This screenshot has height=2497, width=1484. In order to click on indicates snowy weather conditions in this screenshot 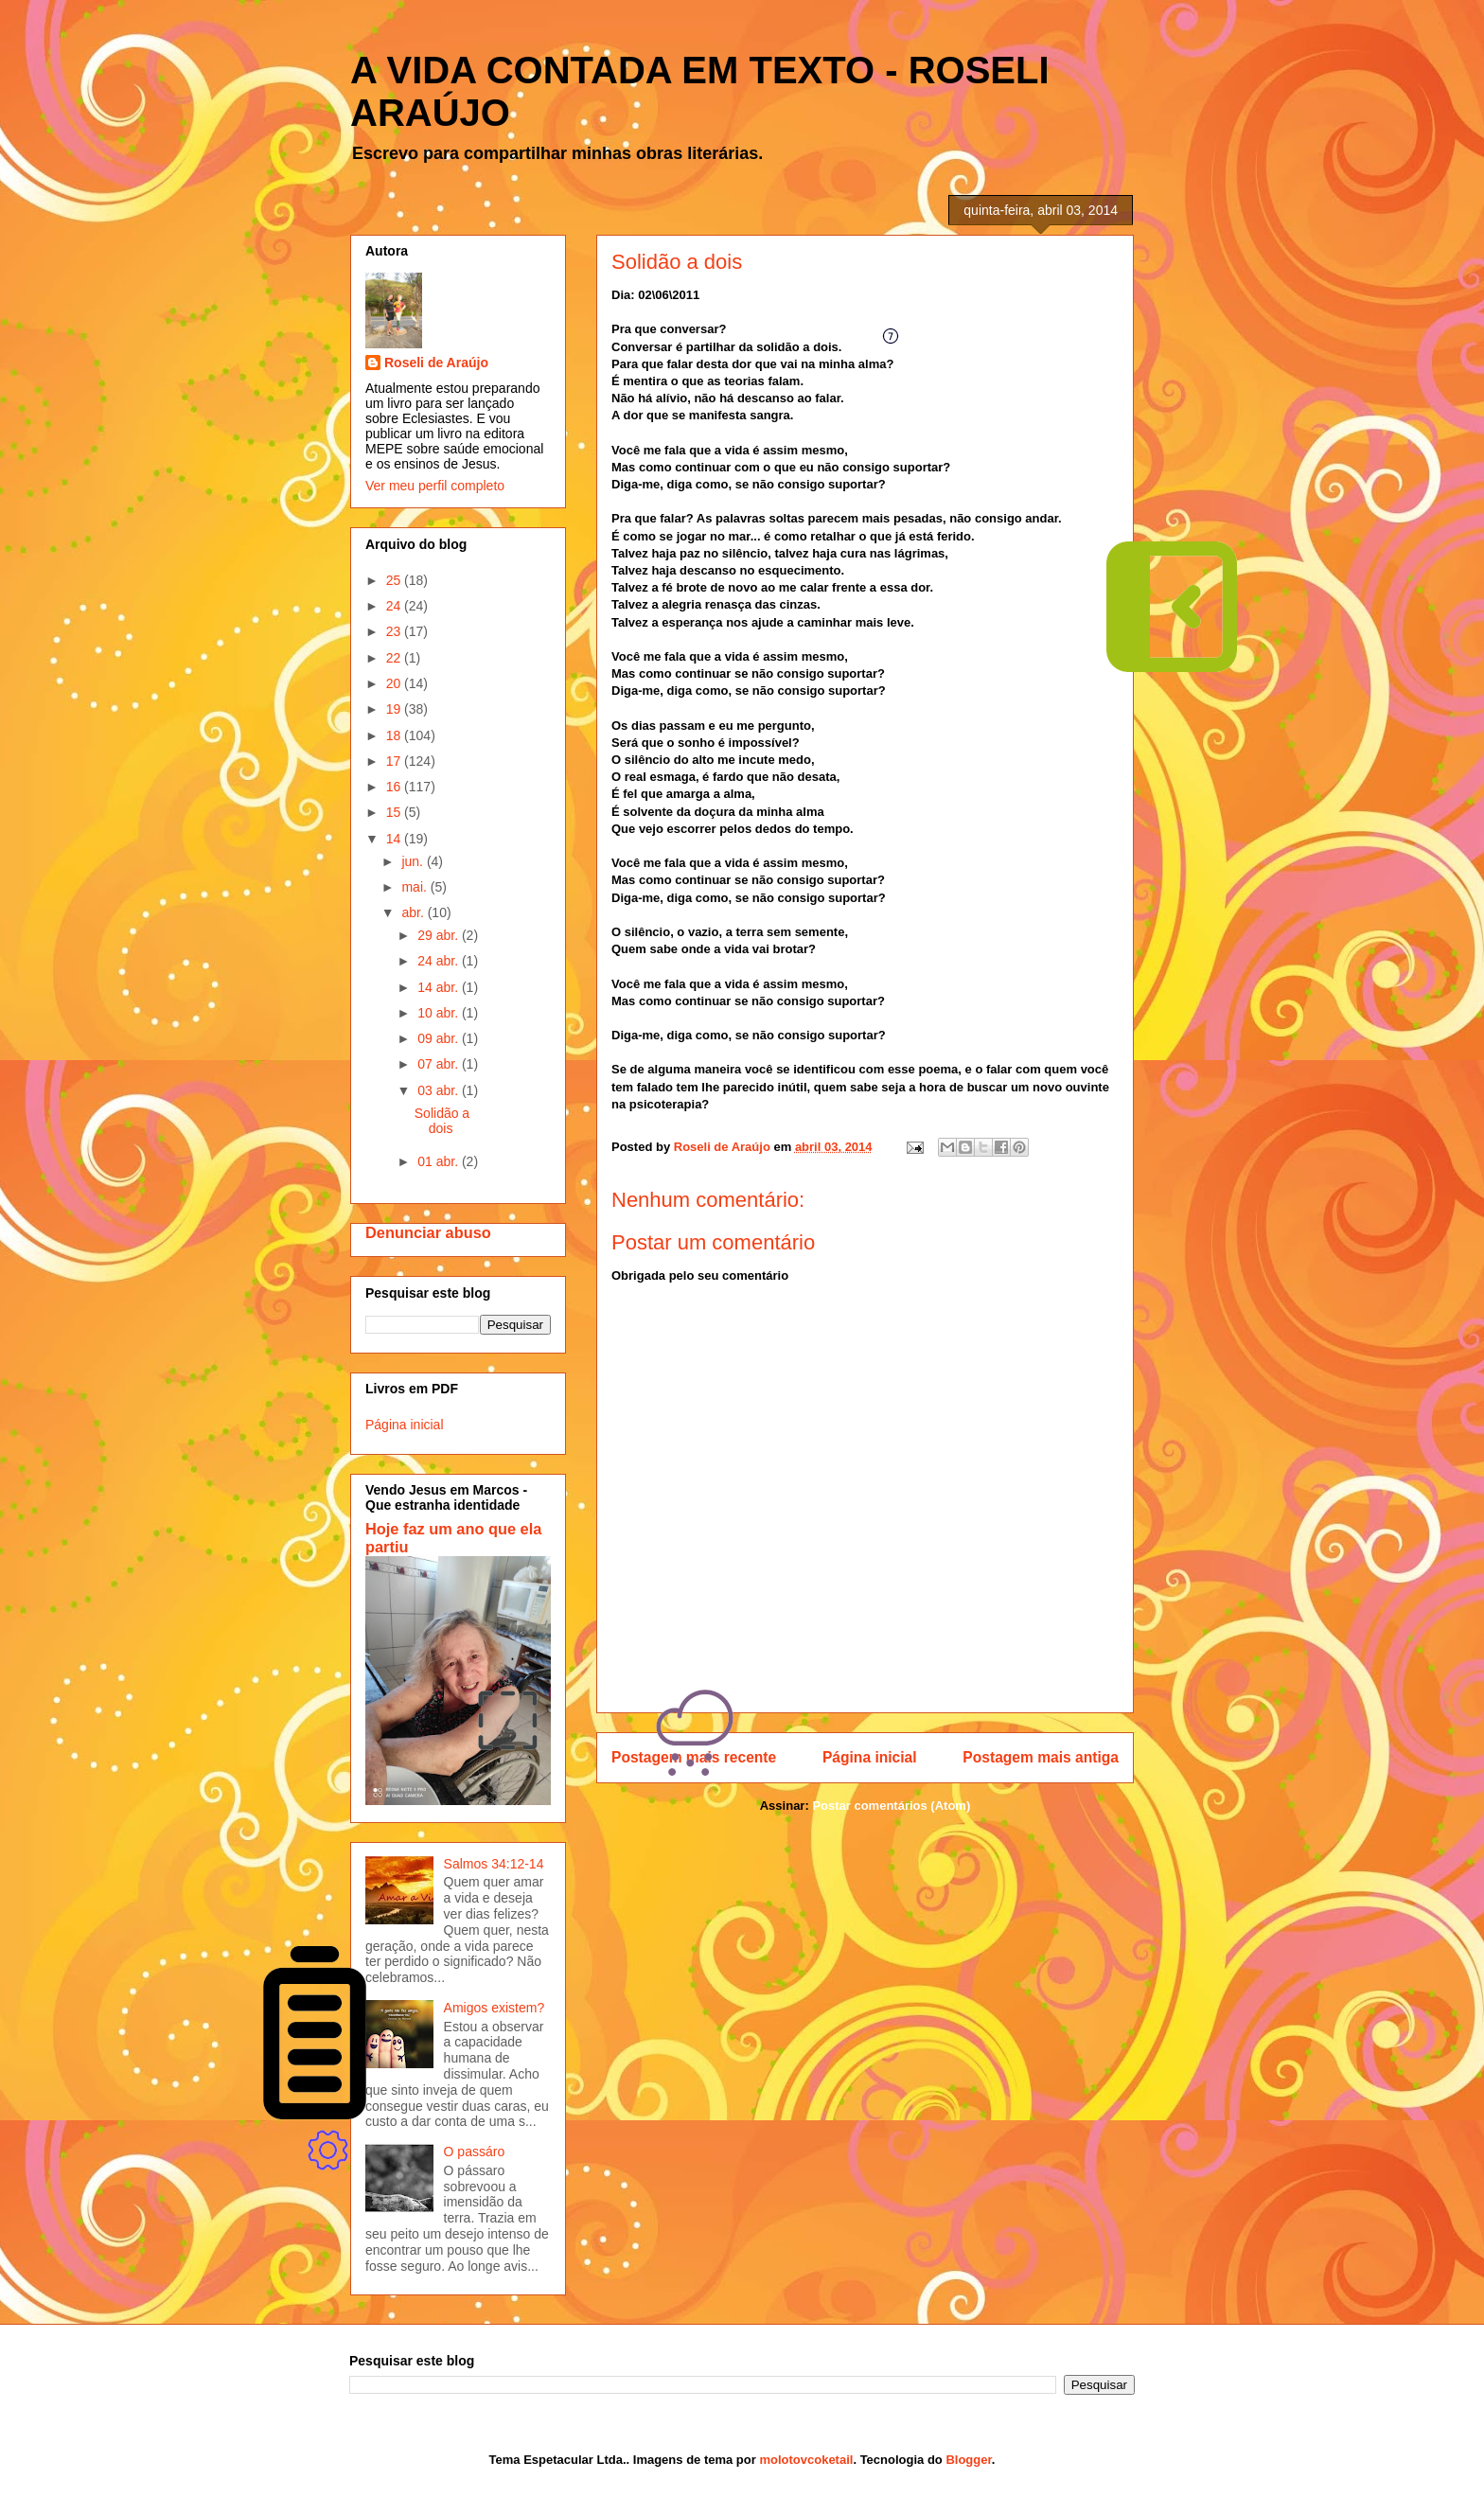, I will do `click(695, 1731)`.